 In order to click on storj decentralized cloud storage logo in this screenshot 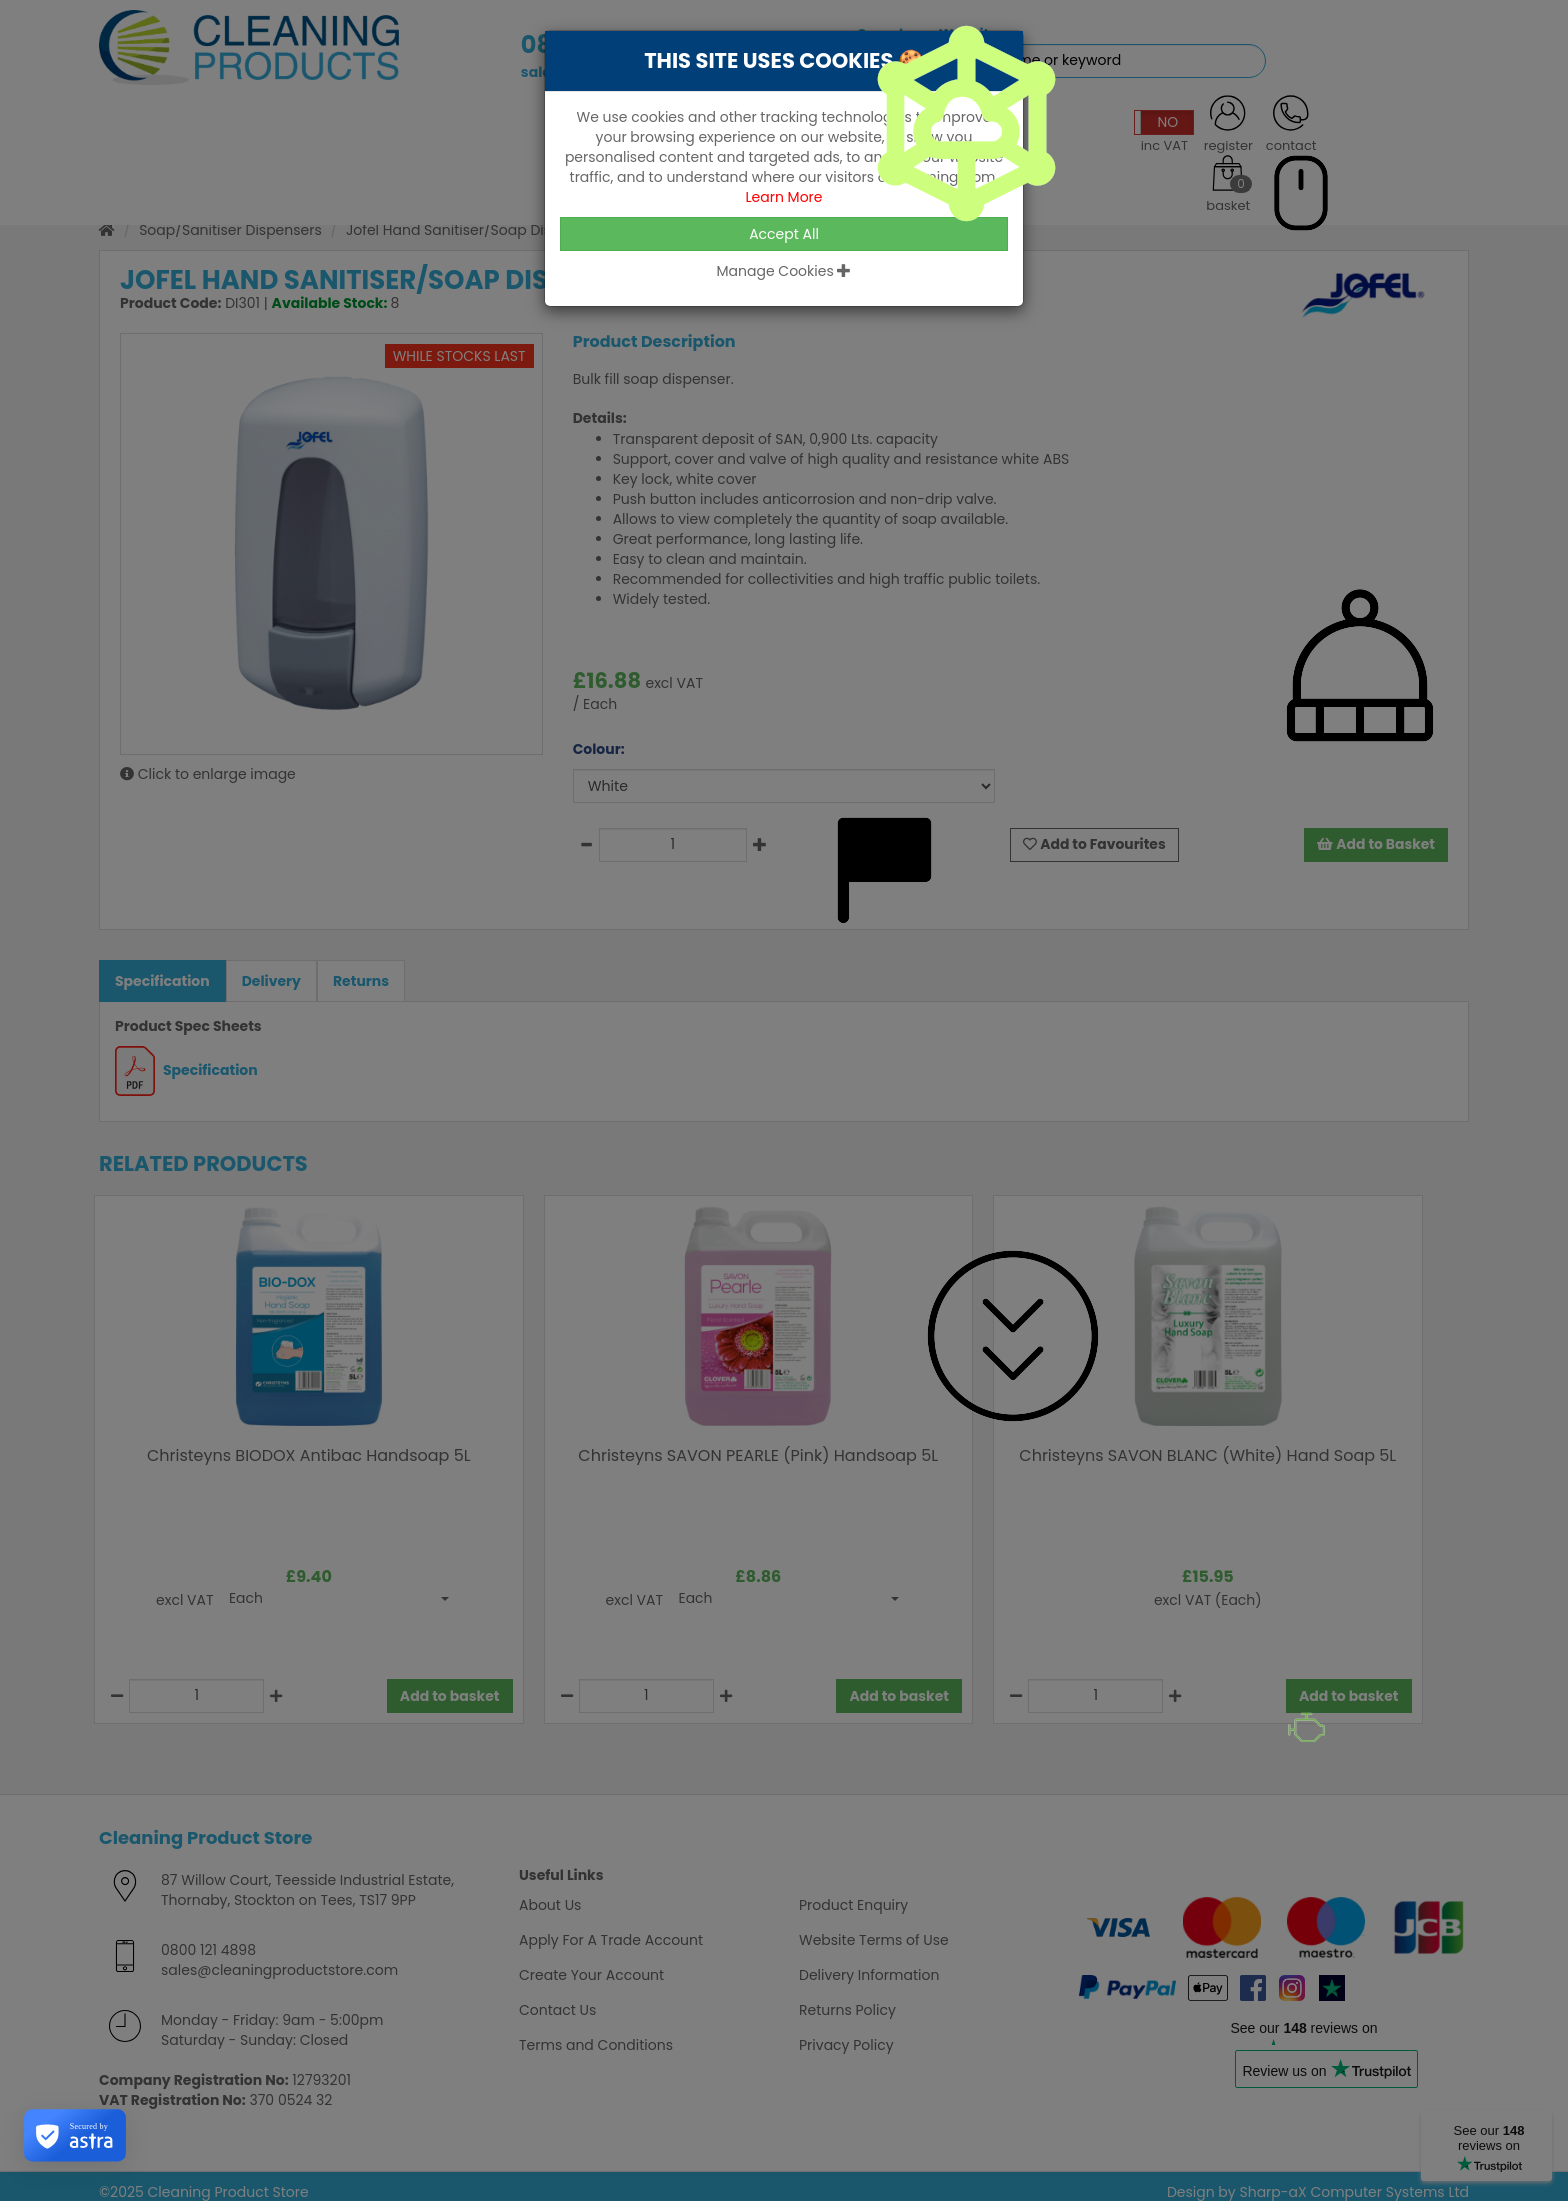, I will do `click(966, 123)`.